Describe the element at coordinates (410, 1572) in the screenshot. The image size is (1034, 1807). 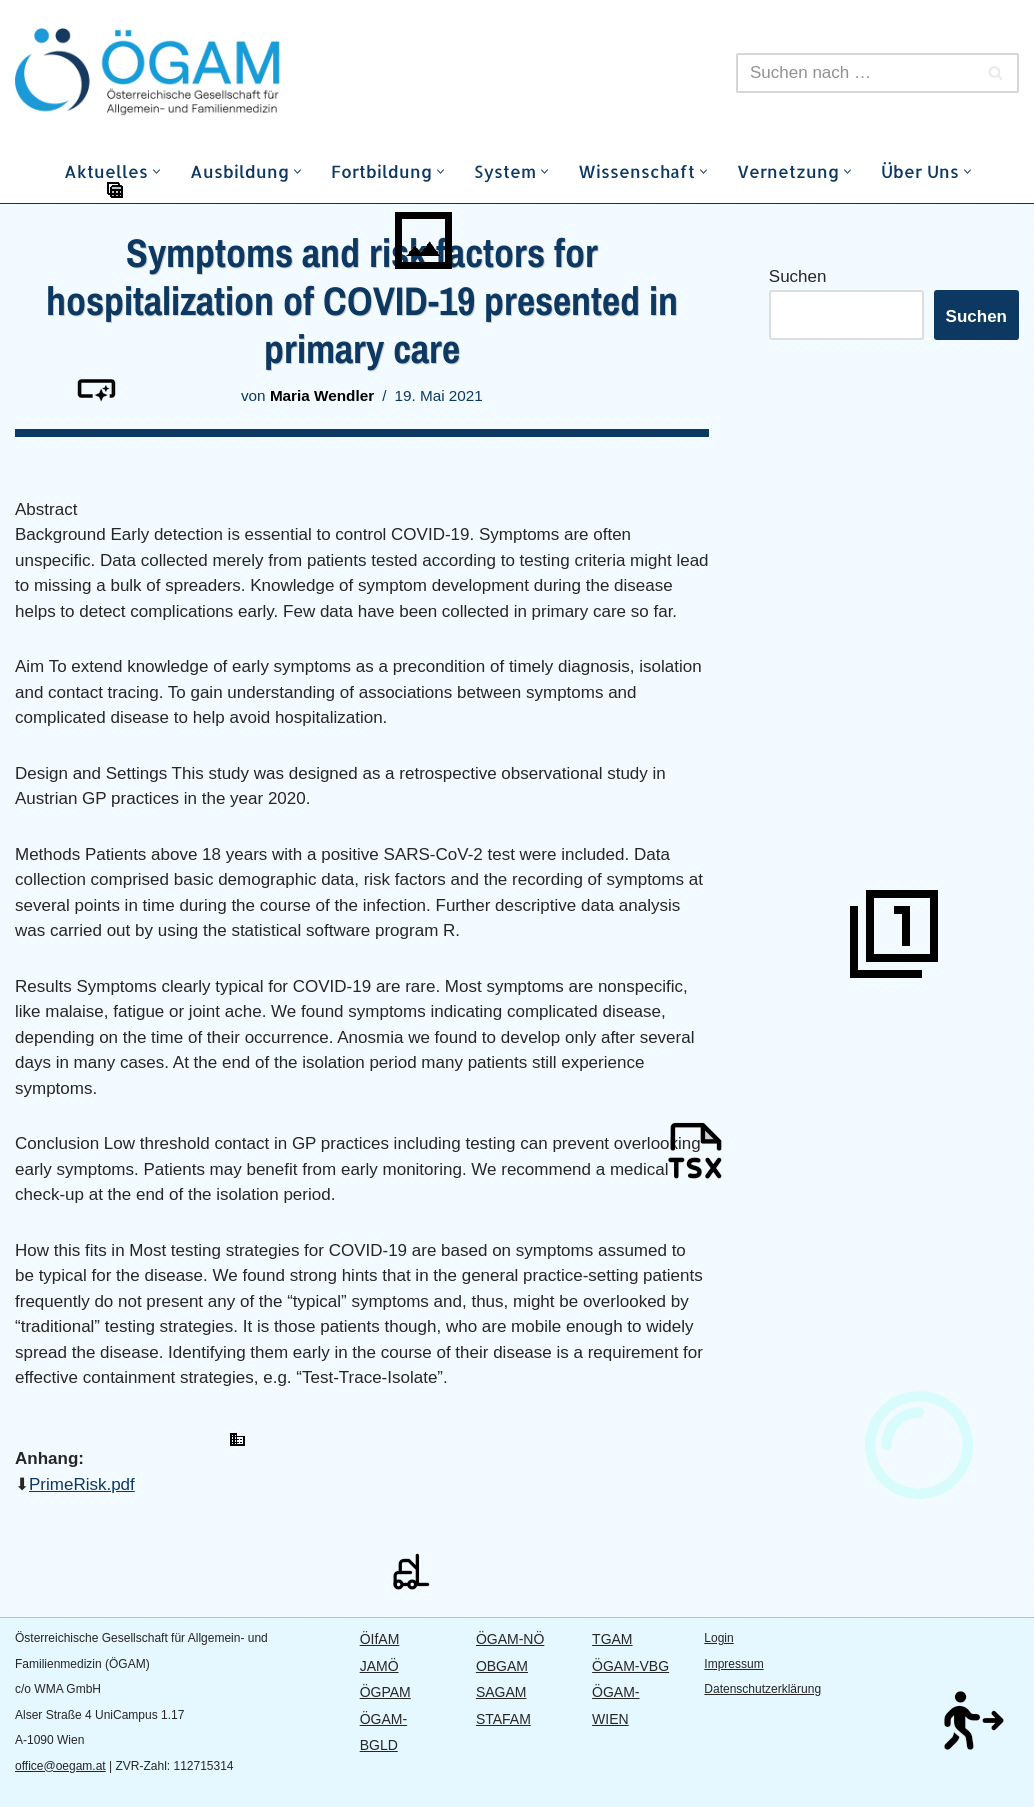
I see `access warehouse or inventory management` at that location.